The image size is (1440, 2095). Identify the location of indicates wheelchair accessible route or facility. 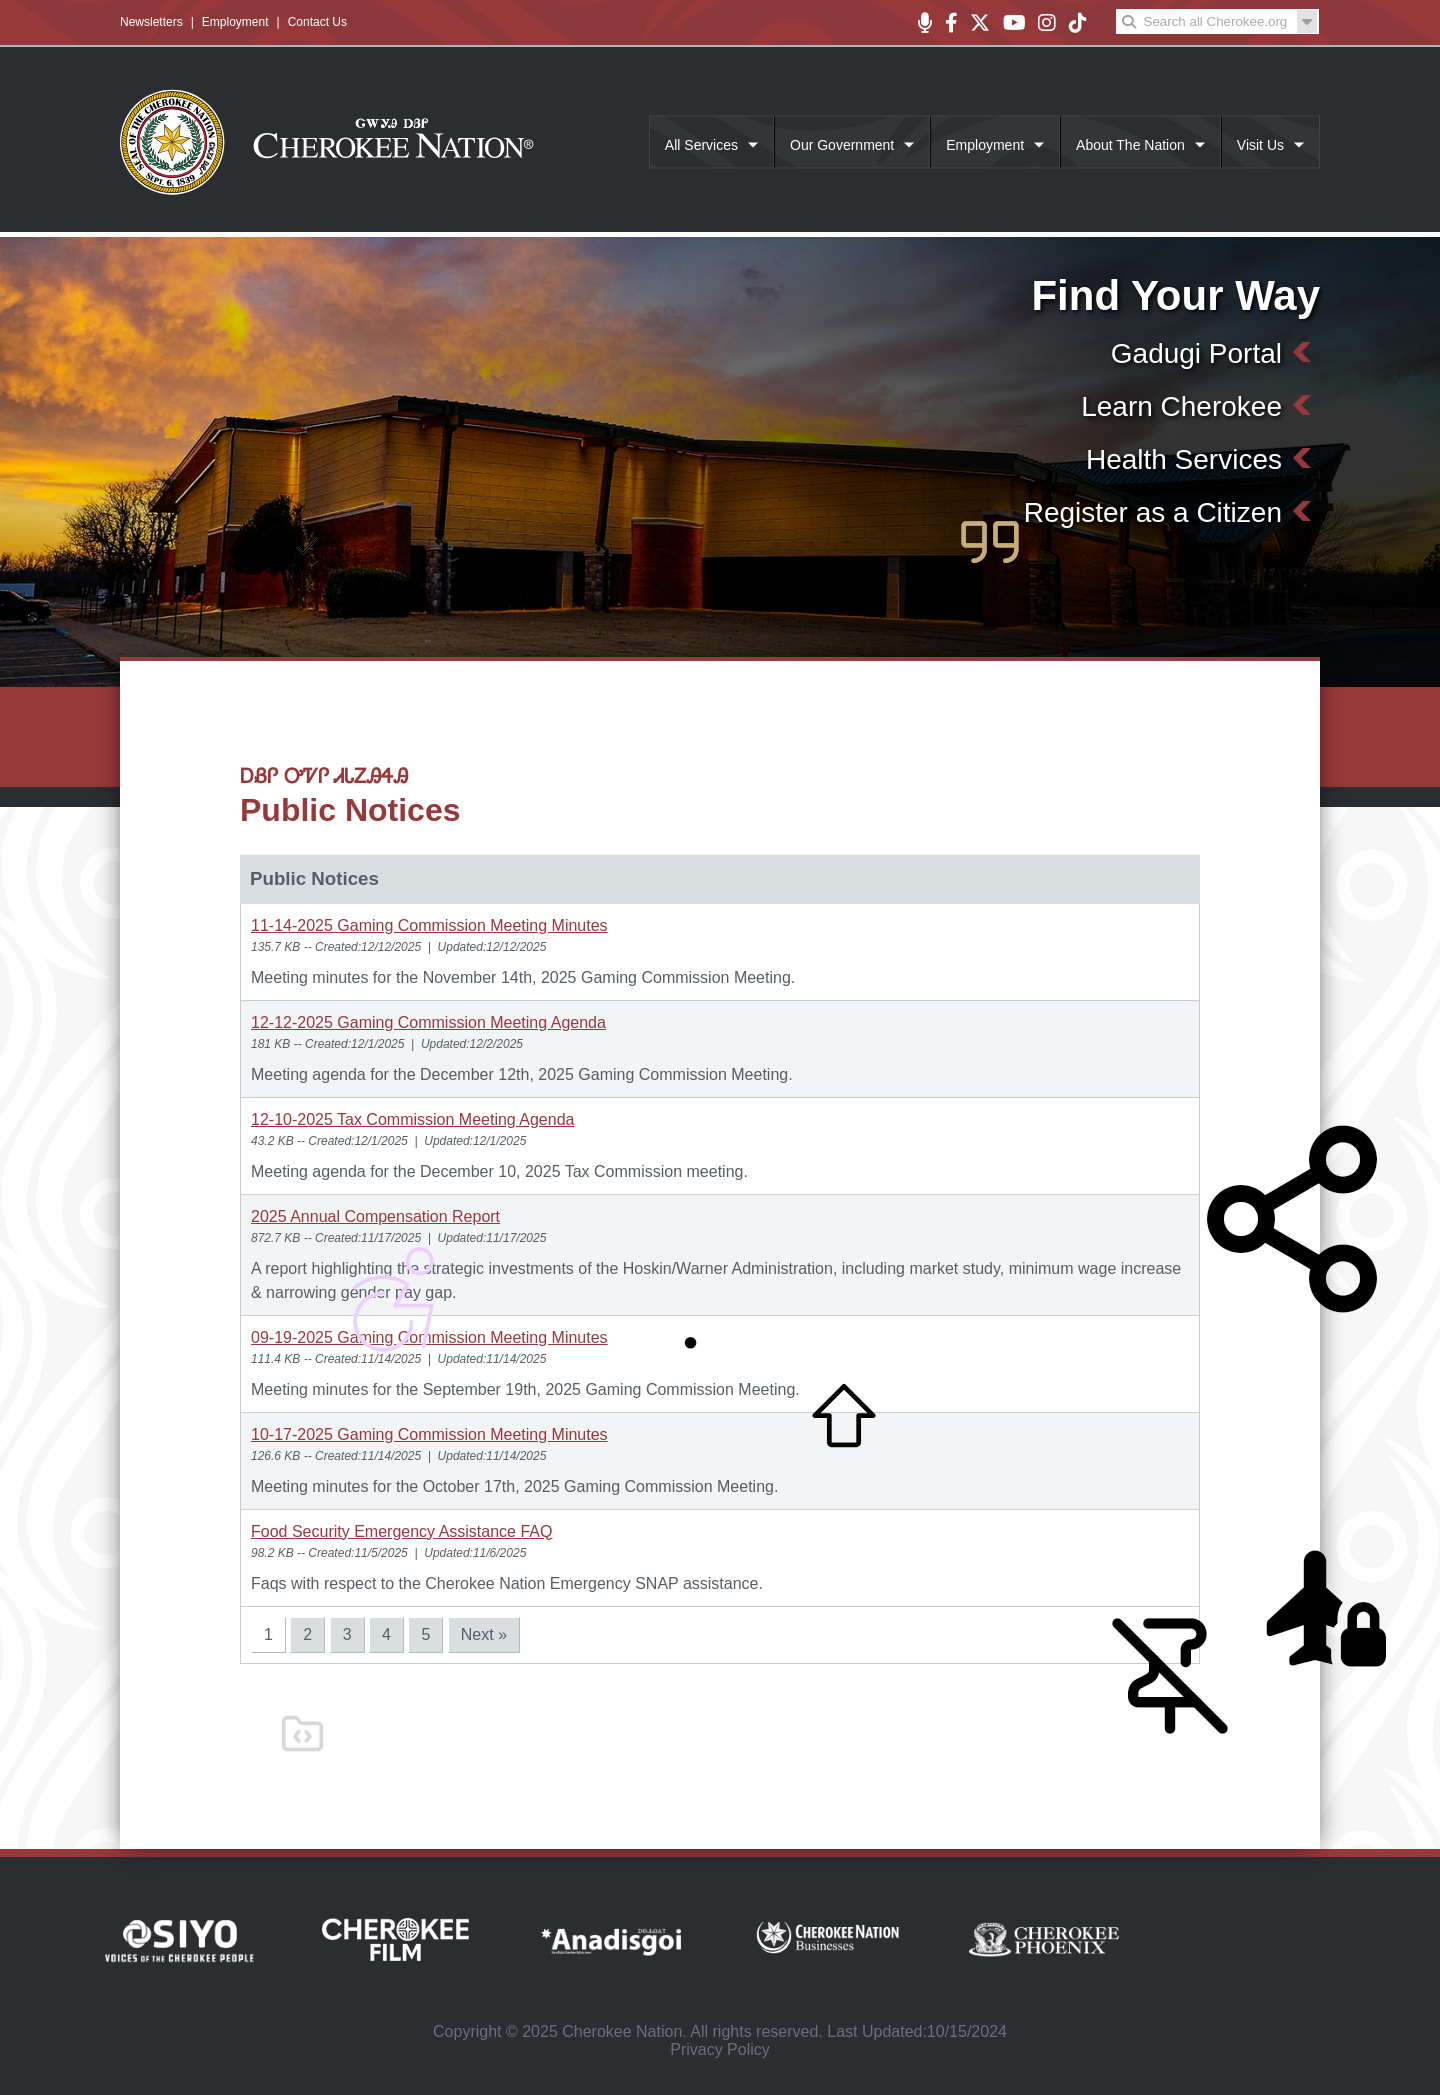
(395, 1301).